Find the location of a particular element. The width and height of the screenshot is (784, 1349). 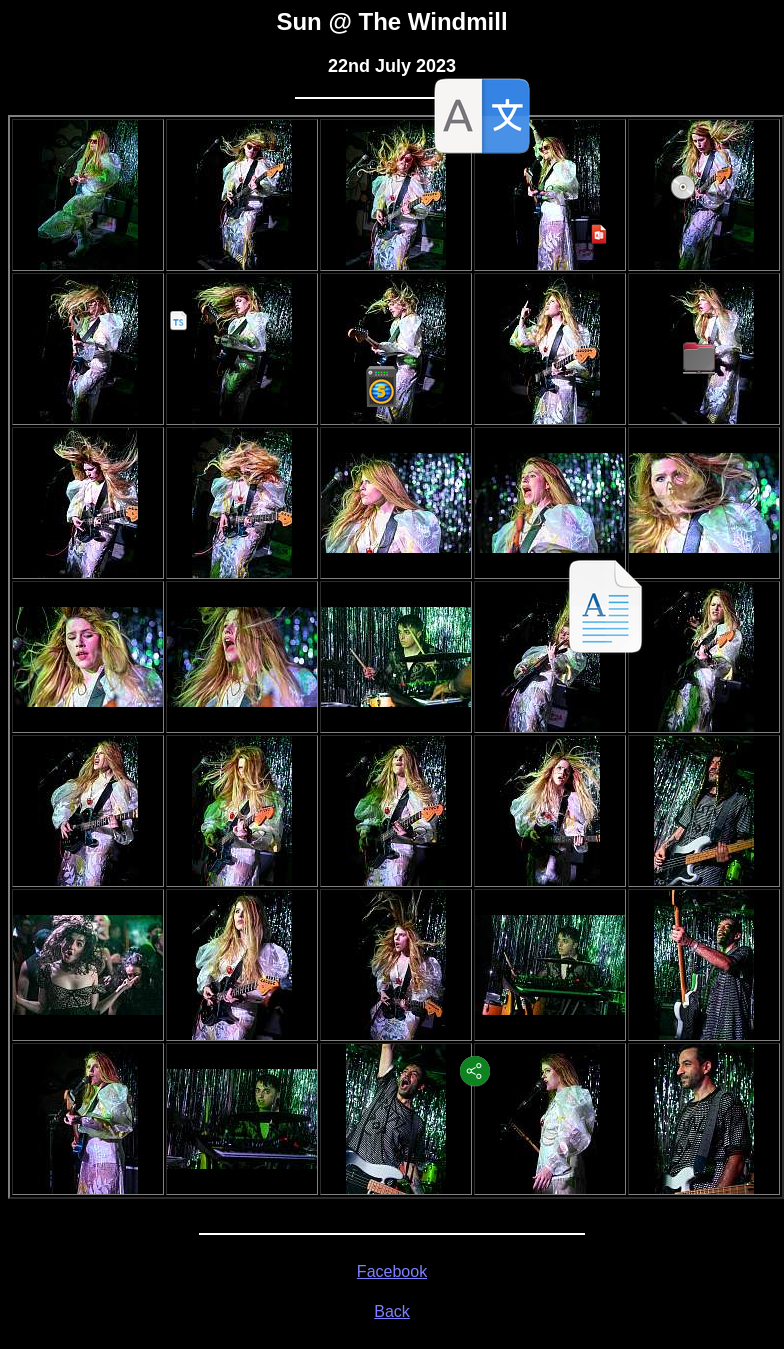

access a remote or network folder is located at coordinates (699, 358).